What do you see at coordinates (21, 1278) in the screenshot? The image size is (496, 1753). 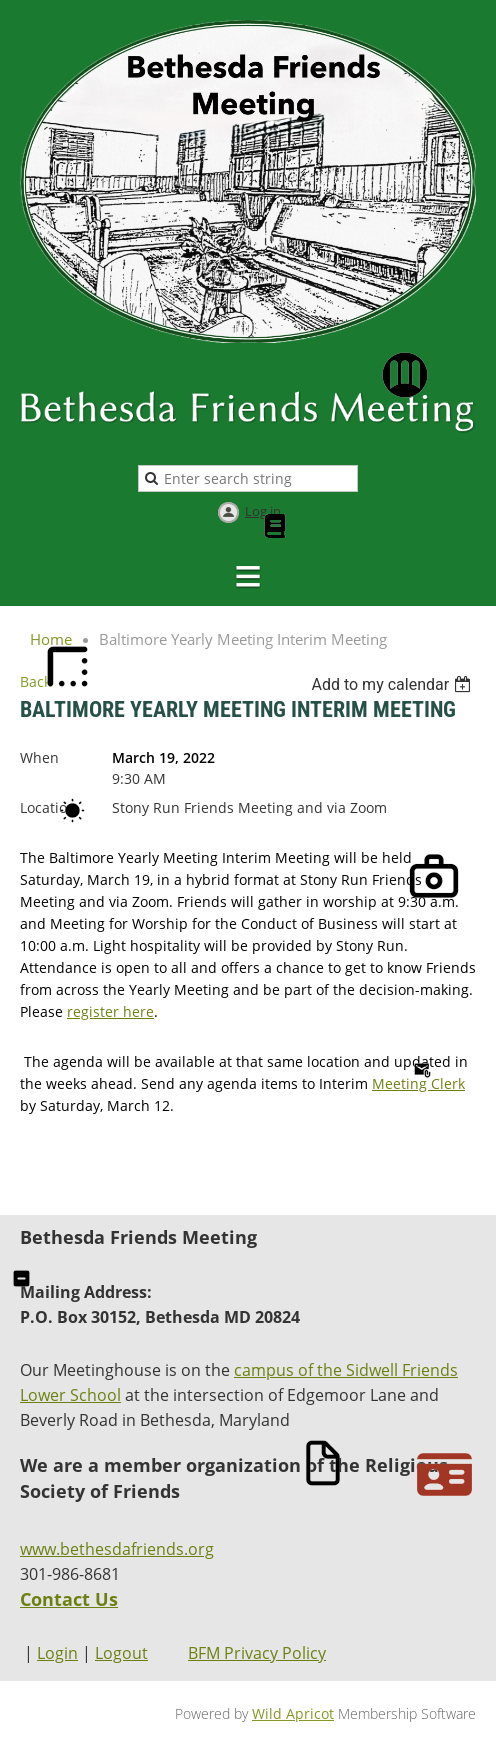 I see `remove an item from a list` at bounding box center [21, 1278].